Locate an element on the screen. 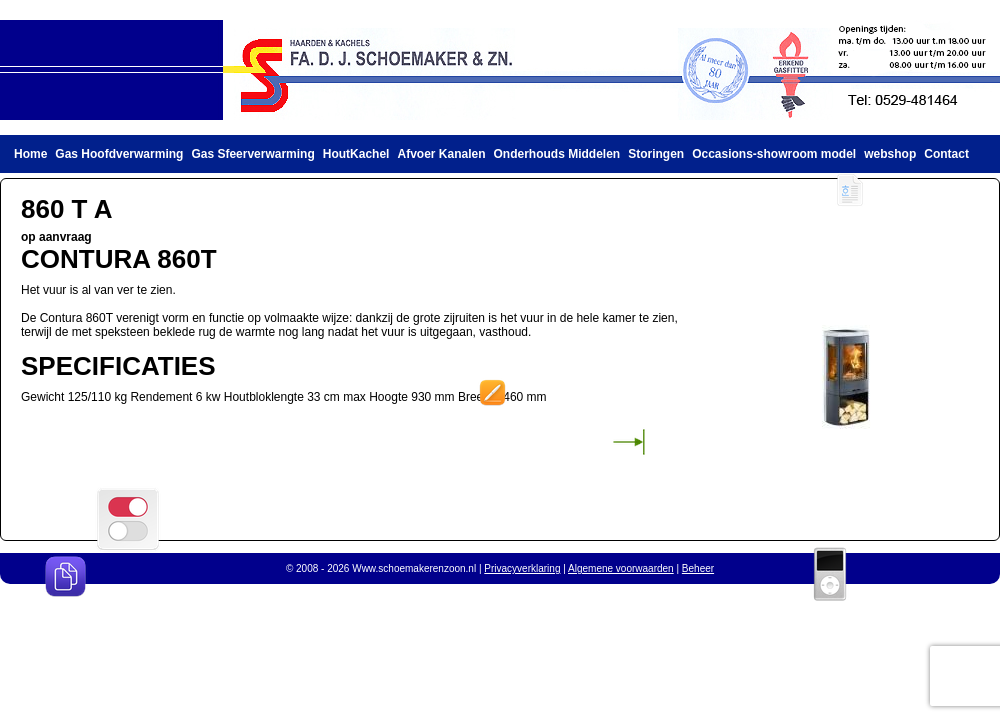 This screenshot has width=1000, height=720. duplicate or copy a document is located at coordinates (65, 576).